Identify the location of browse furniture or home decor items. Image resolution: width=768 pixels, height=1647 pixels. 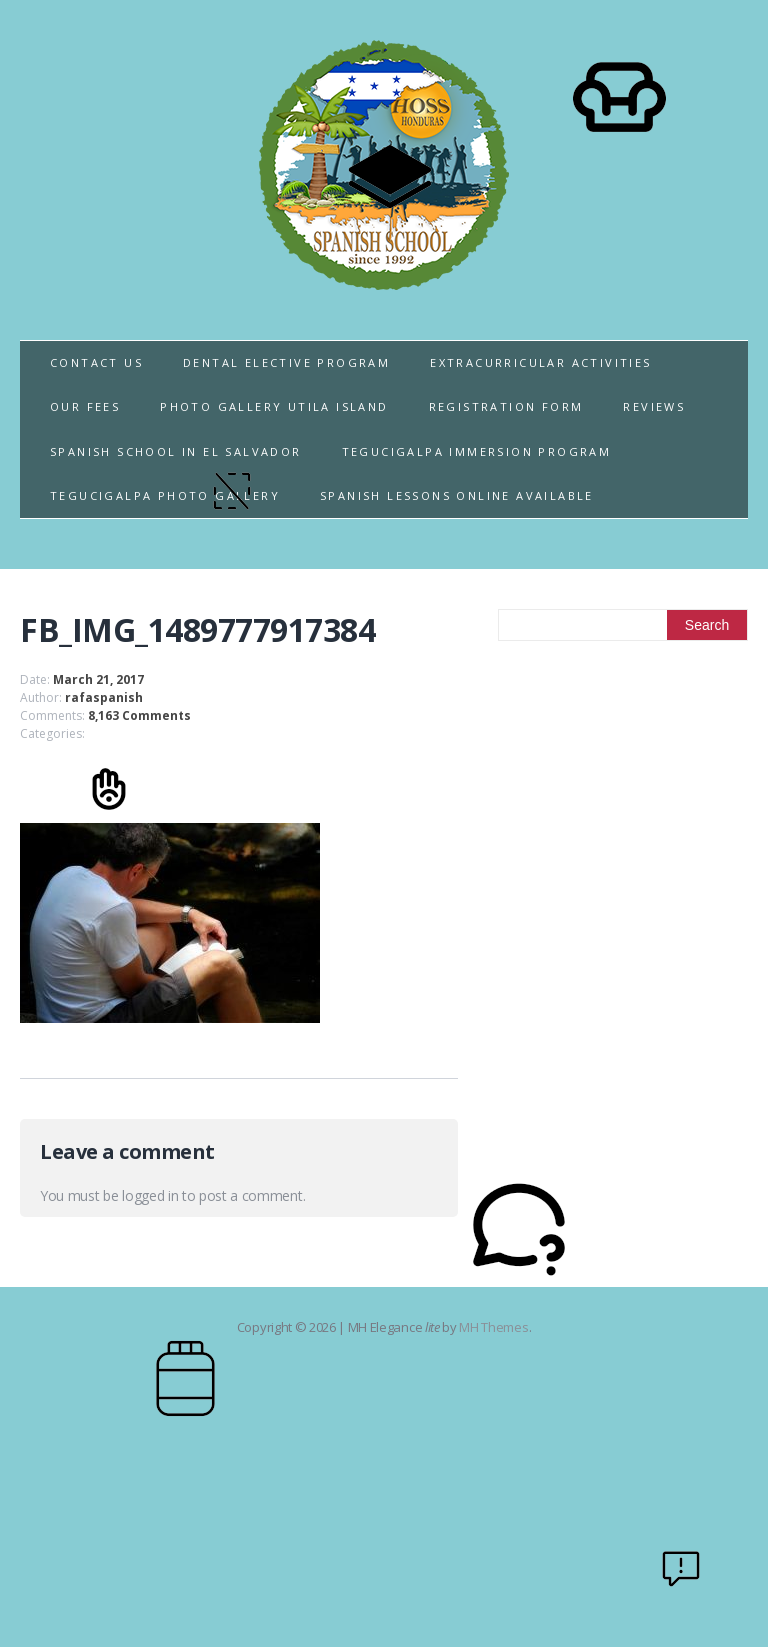
(619, 98).